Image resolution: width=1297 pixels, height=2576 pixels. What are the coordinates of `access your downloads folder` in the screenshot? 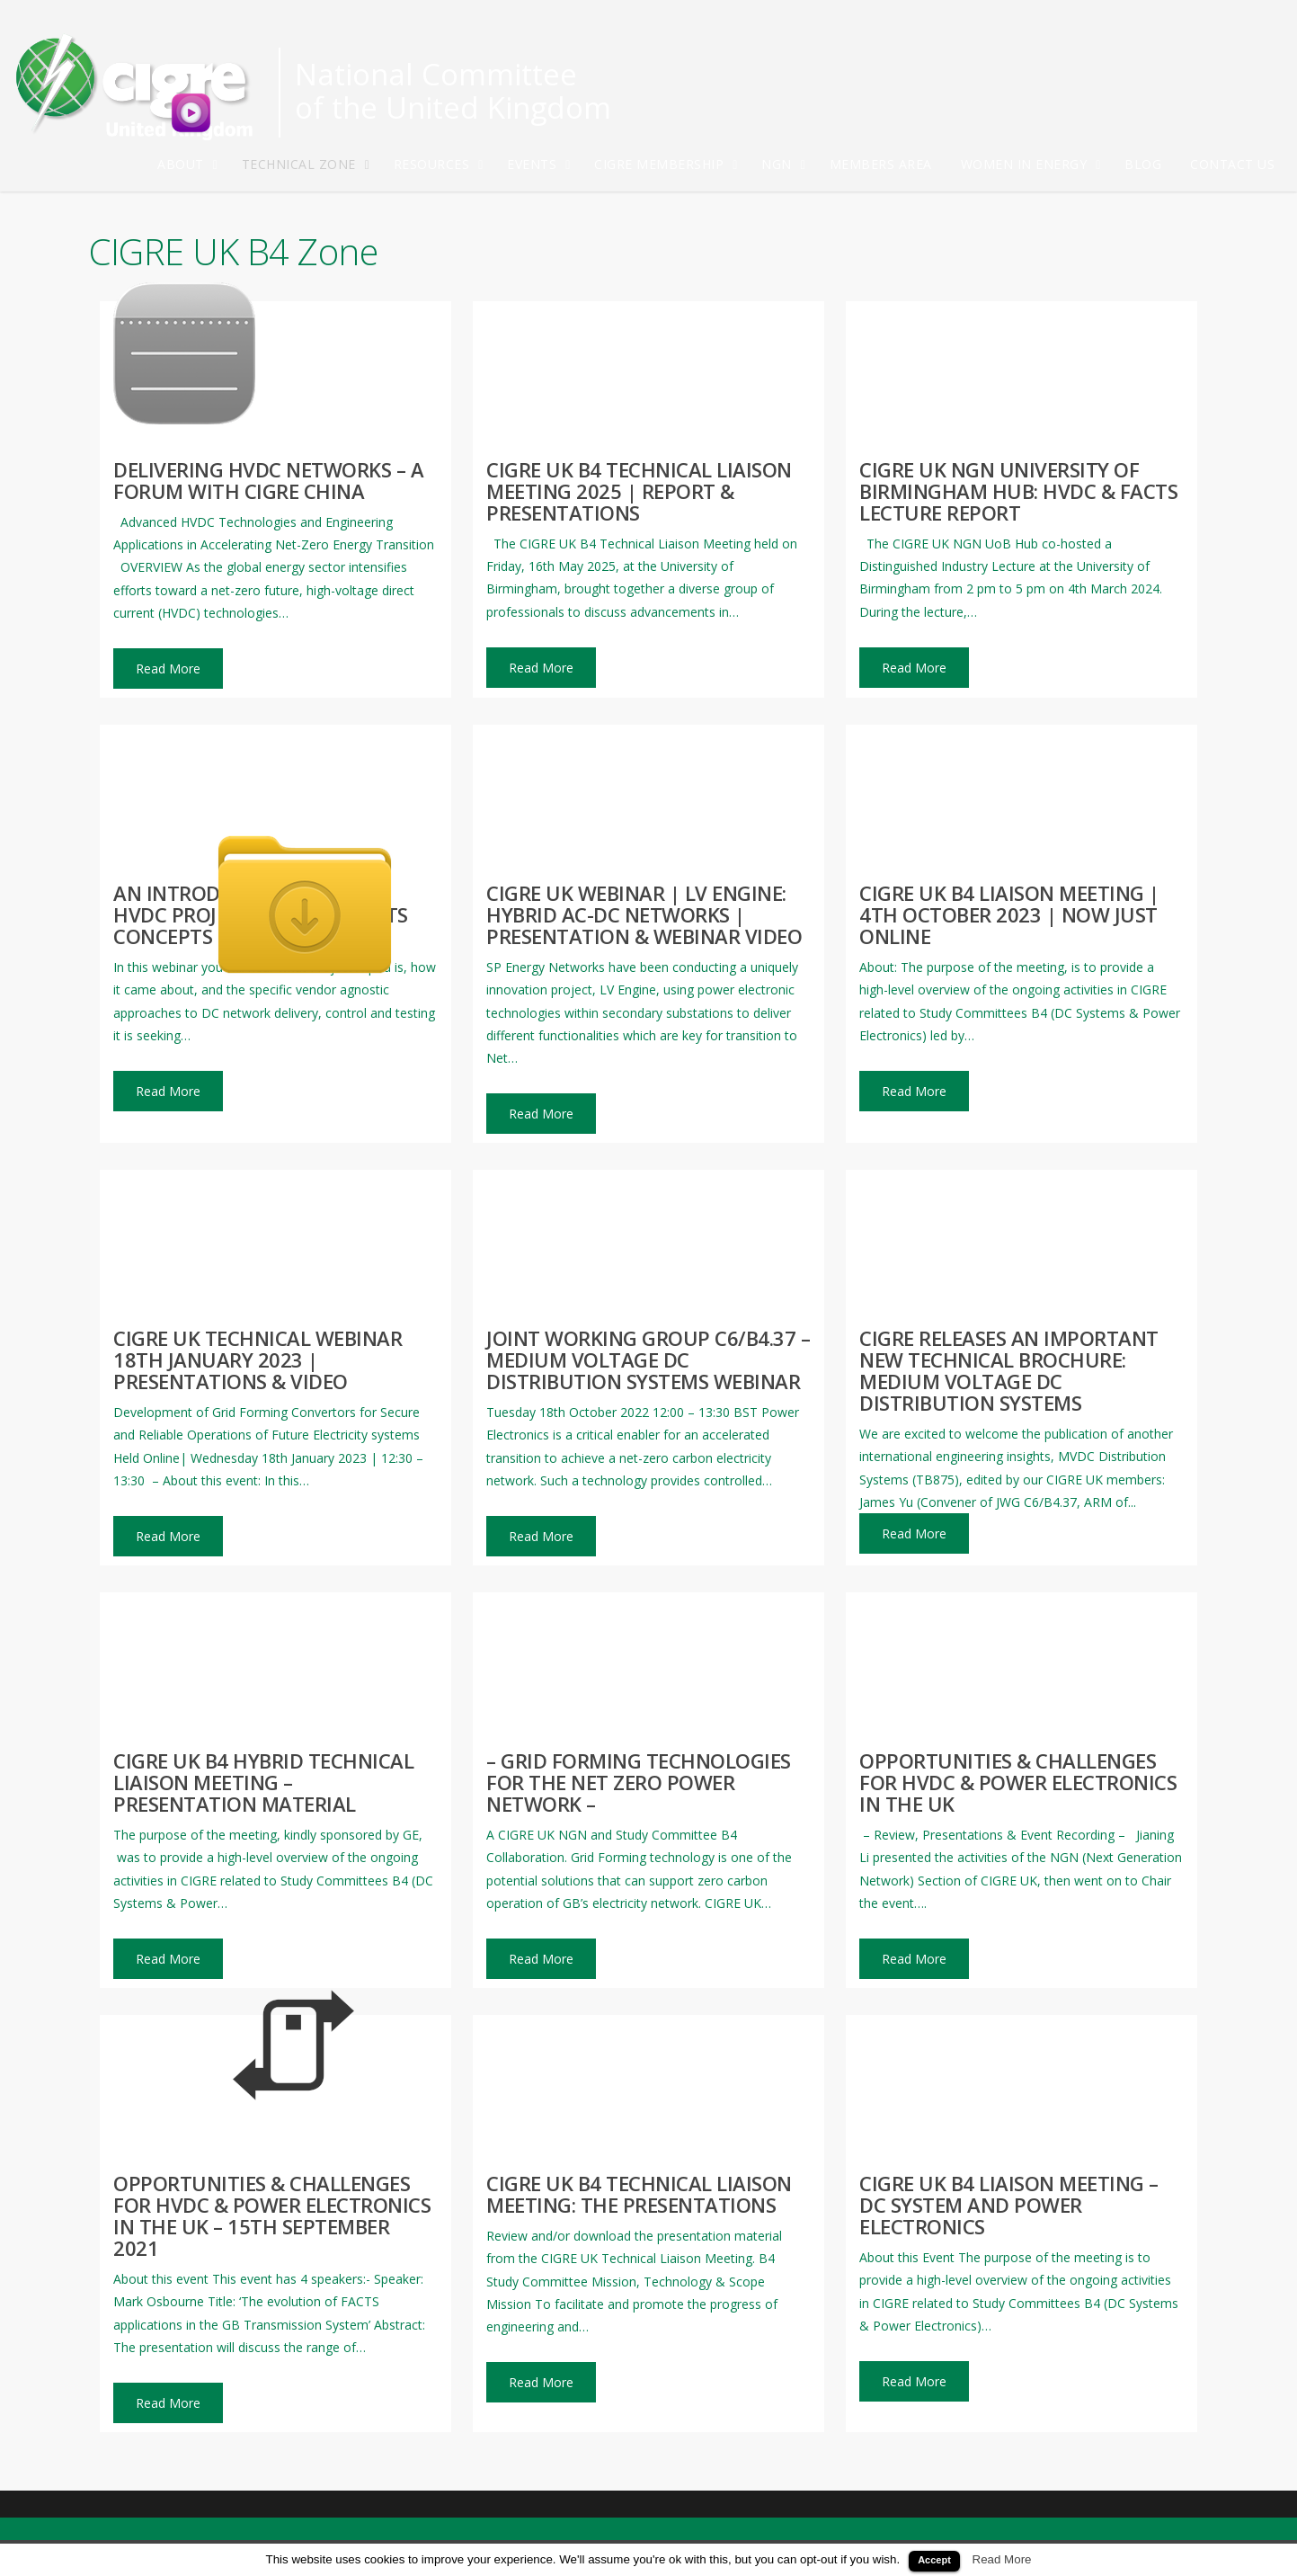 It's located at (305, 905).